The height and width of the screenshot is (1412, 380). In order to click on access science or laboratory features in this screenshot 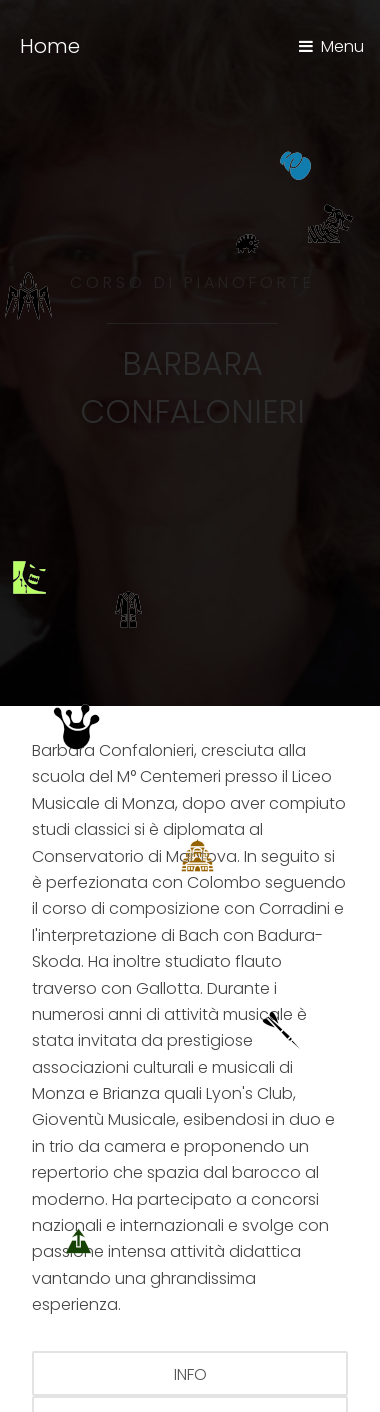, I will do `click(128, 609)`.